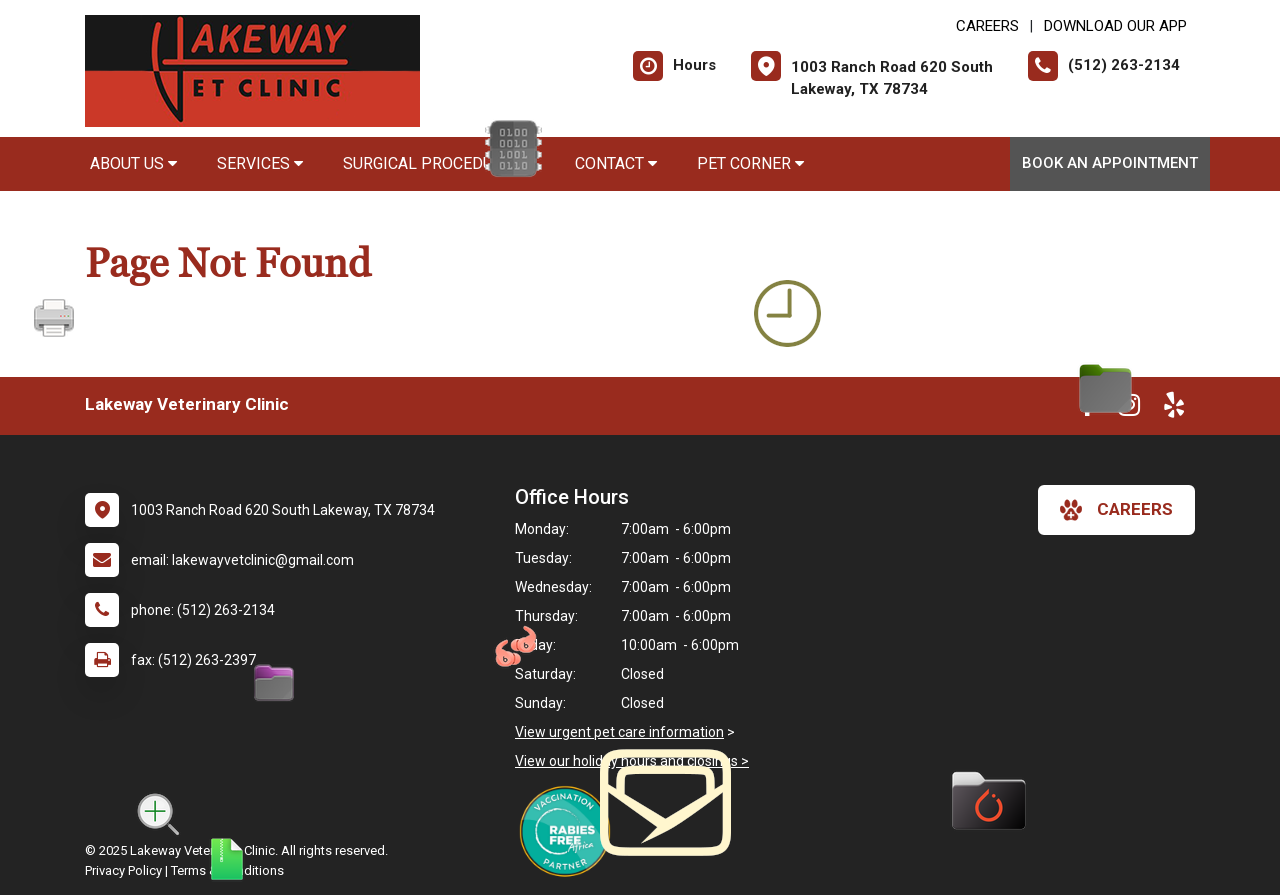 The height and width of the screenshot is (895, 1280). I want to click on zoom in to view content closer, so click(158, 814).